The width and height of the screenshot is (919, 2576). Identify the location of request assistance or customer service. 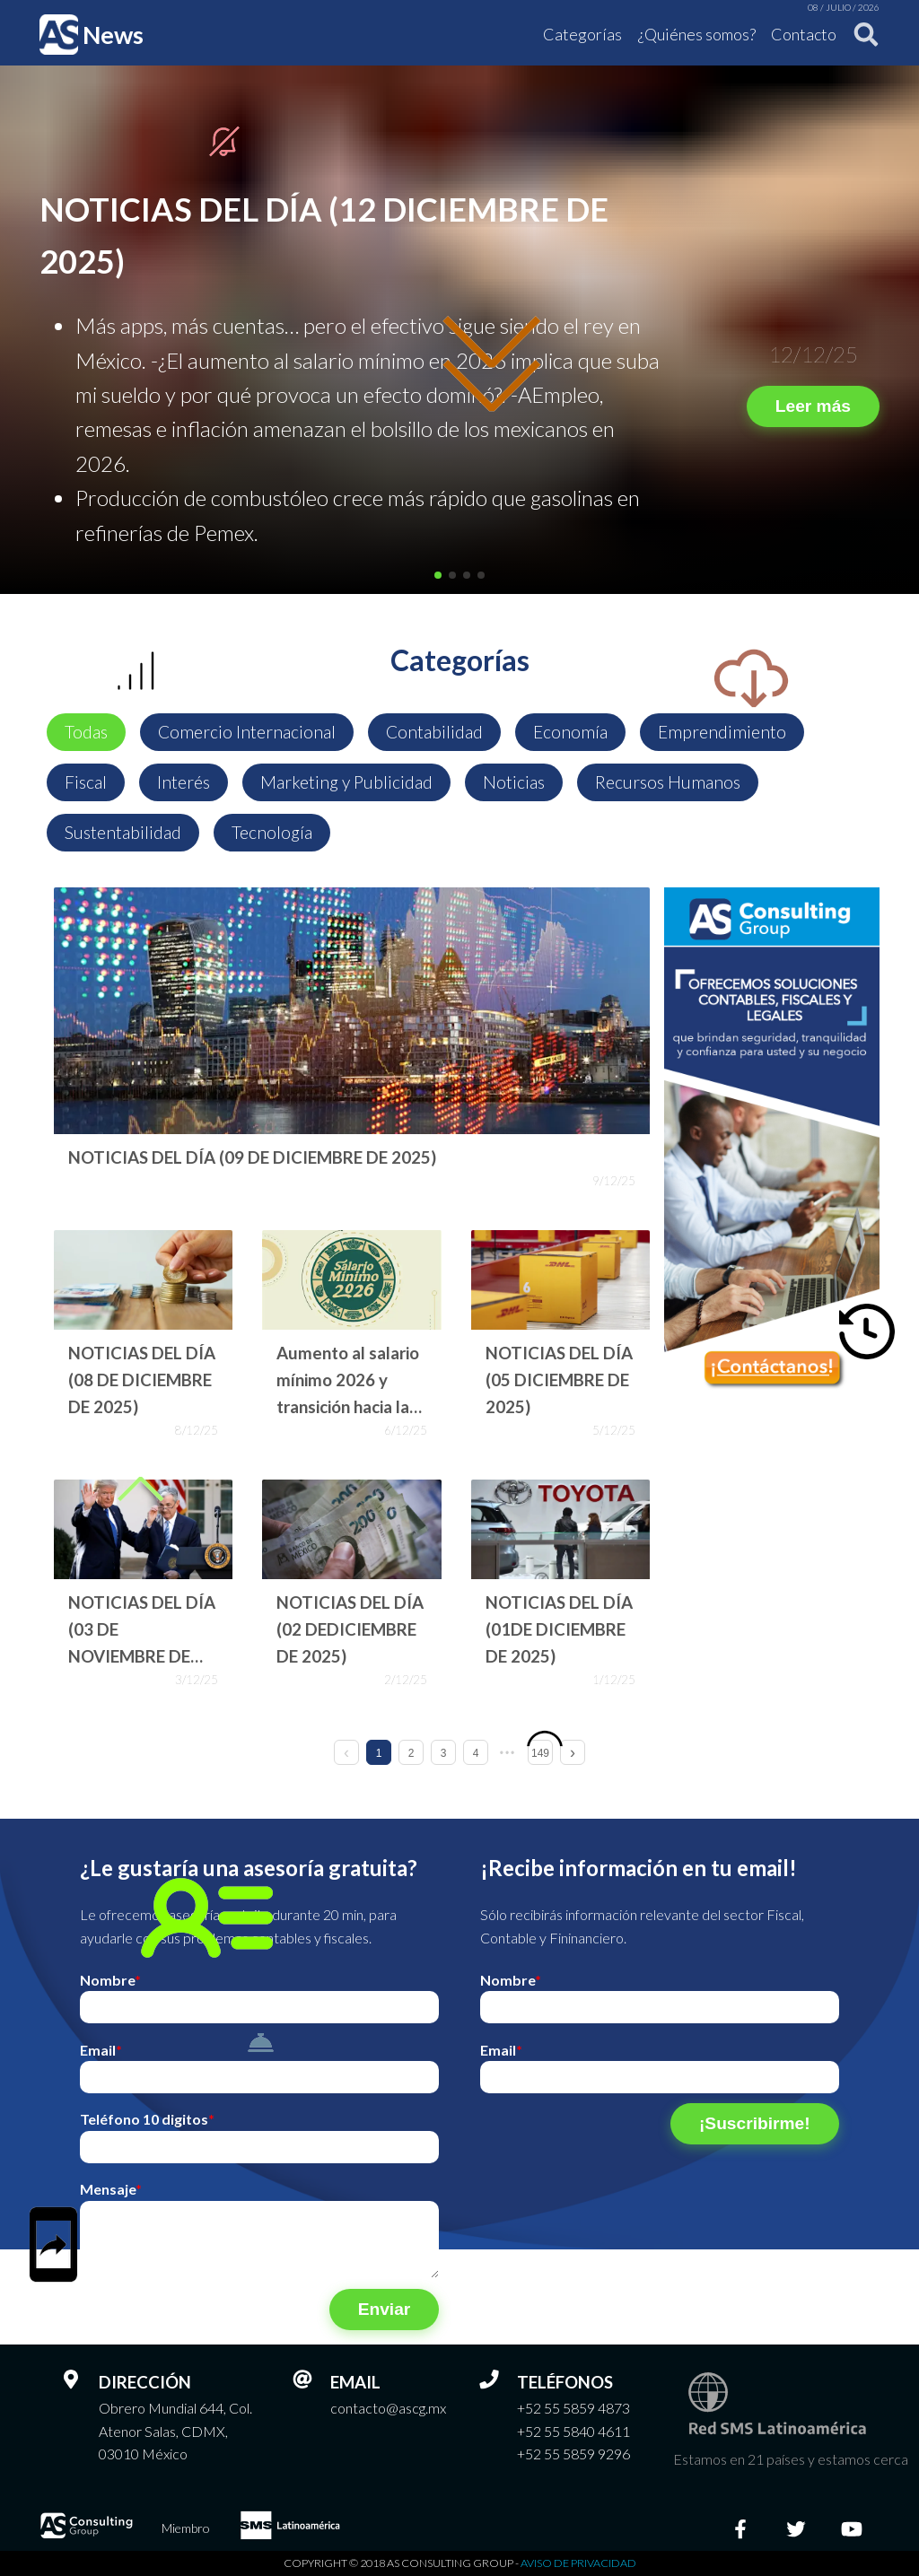
(260, 2042).